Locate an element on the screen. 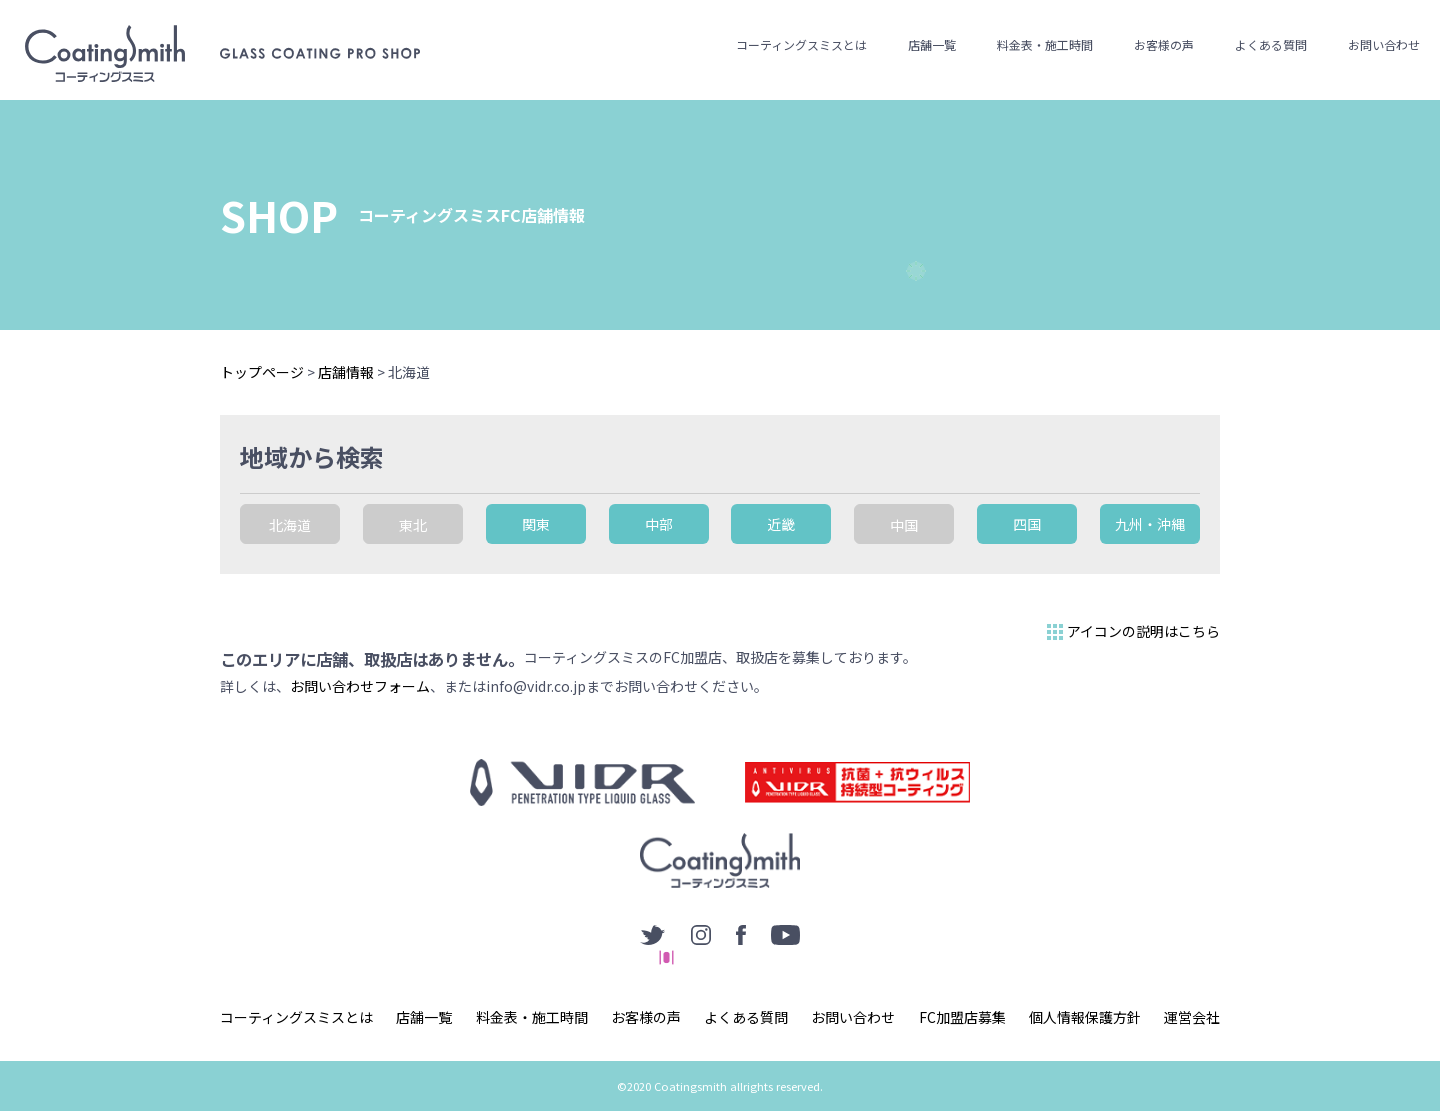 This screenshot has width=1440, height=1111. indicates content is loading is located at coordinates (916, 271).